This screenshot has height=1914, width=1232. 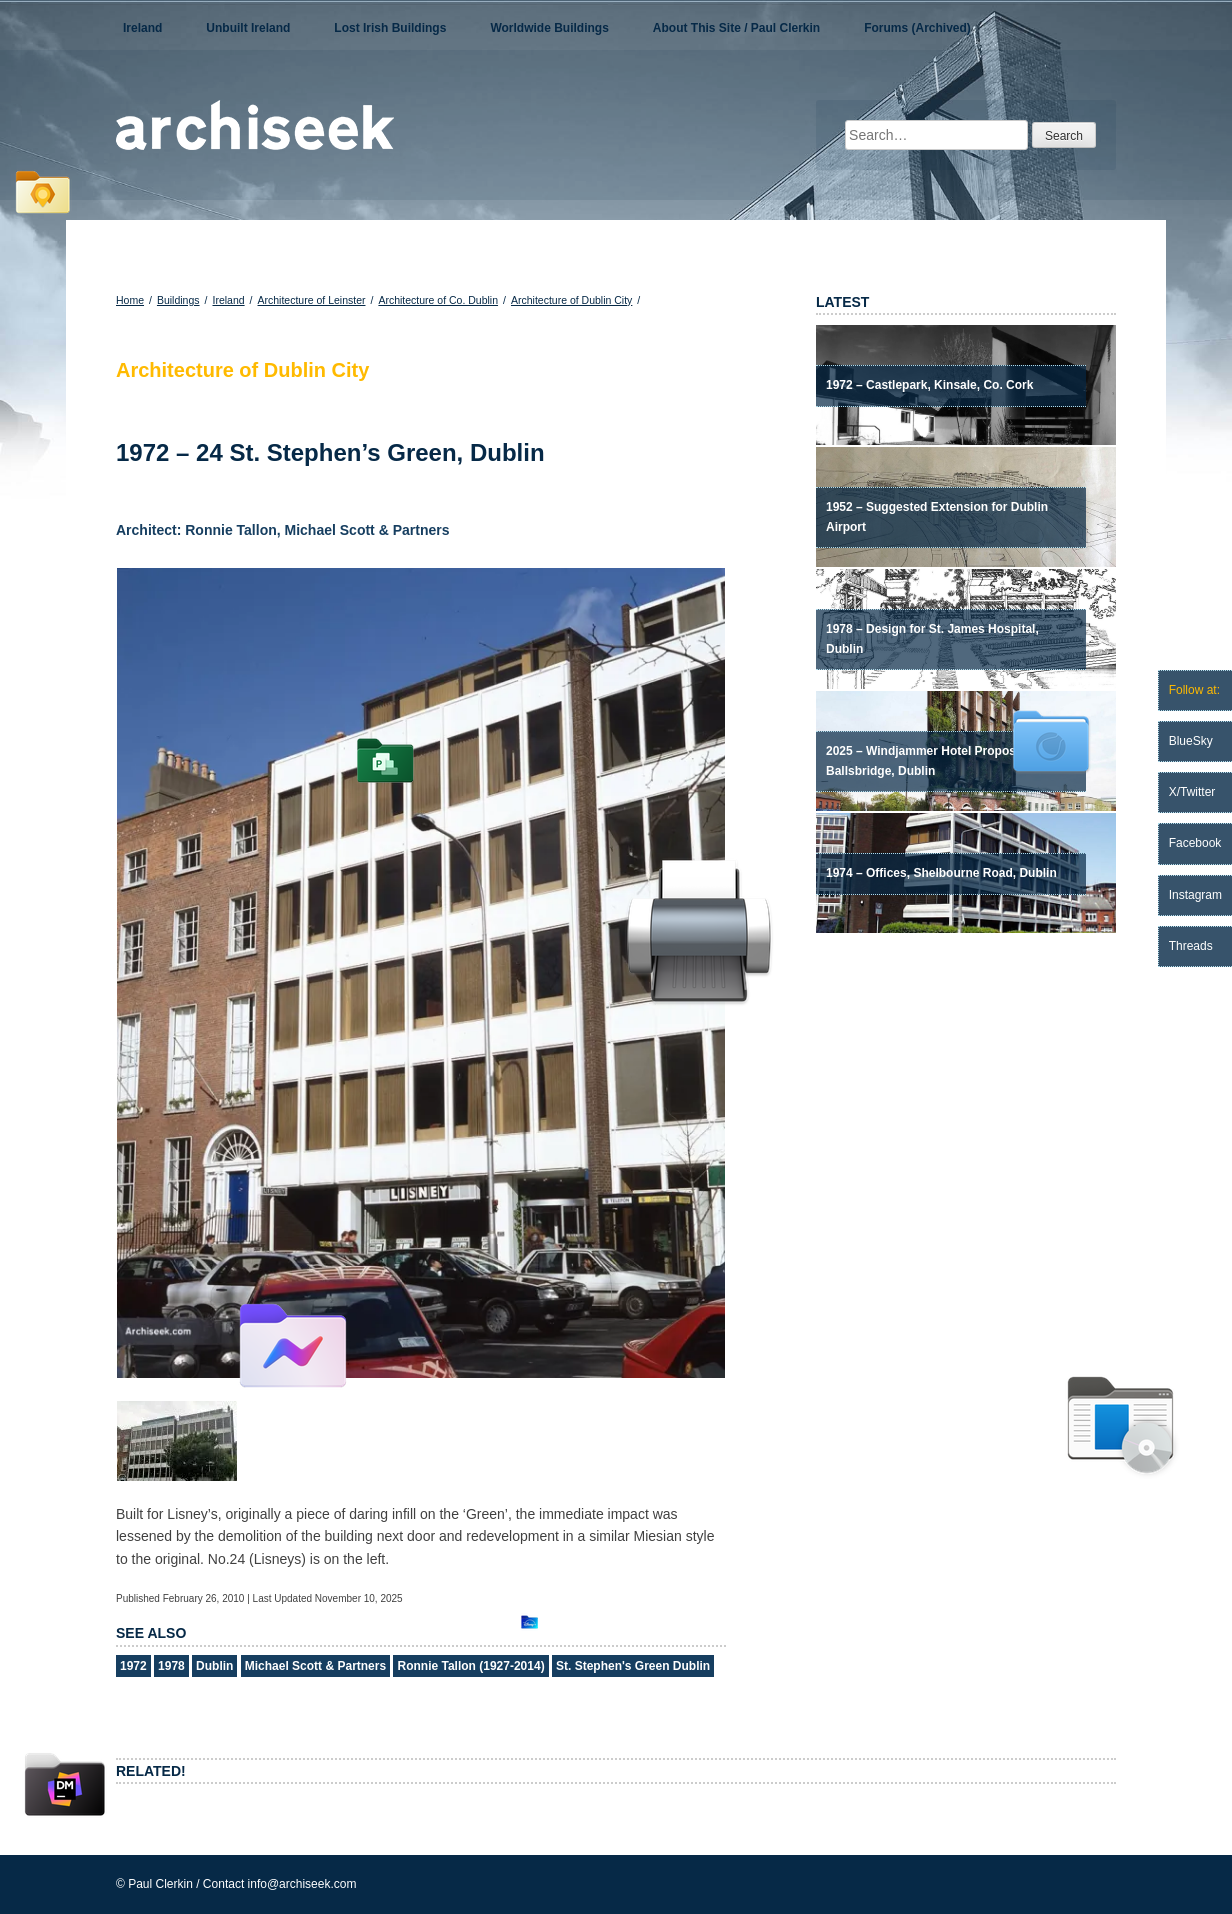 What do you see at coordinates (529, 1622) in the screenshot?
I see `open disney+ media folder` at bounding box center [529, 1622].